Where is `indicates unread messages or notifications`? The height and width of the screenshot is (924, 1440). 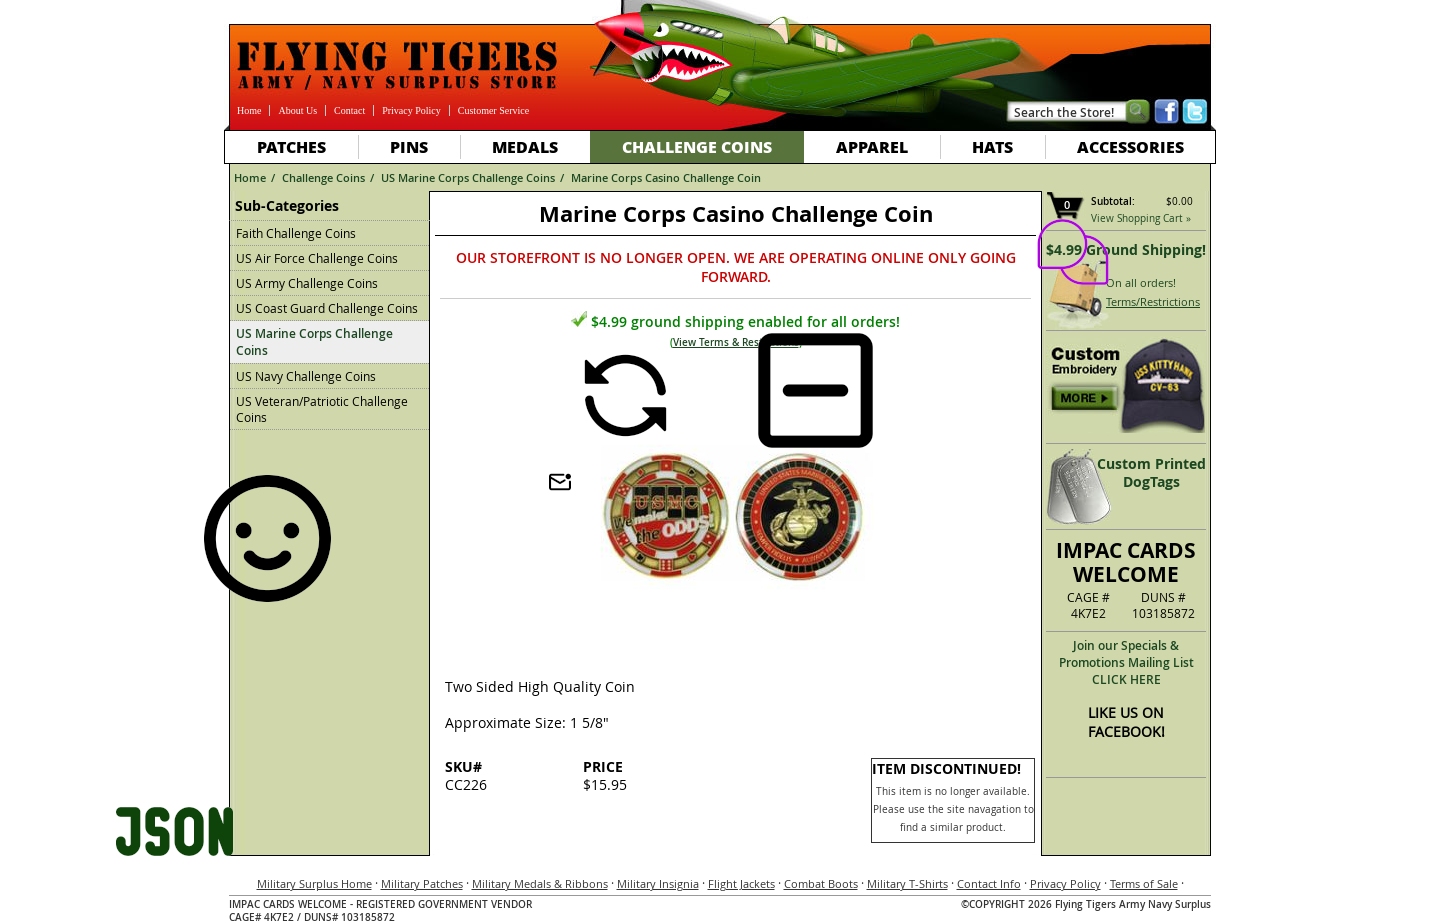 indicates unread messages or notifications is located at coordinates (560, 482).